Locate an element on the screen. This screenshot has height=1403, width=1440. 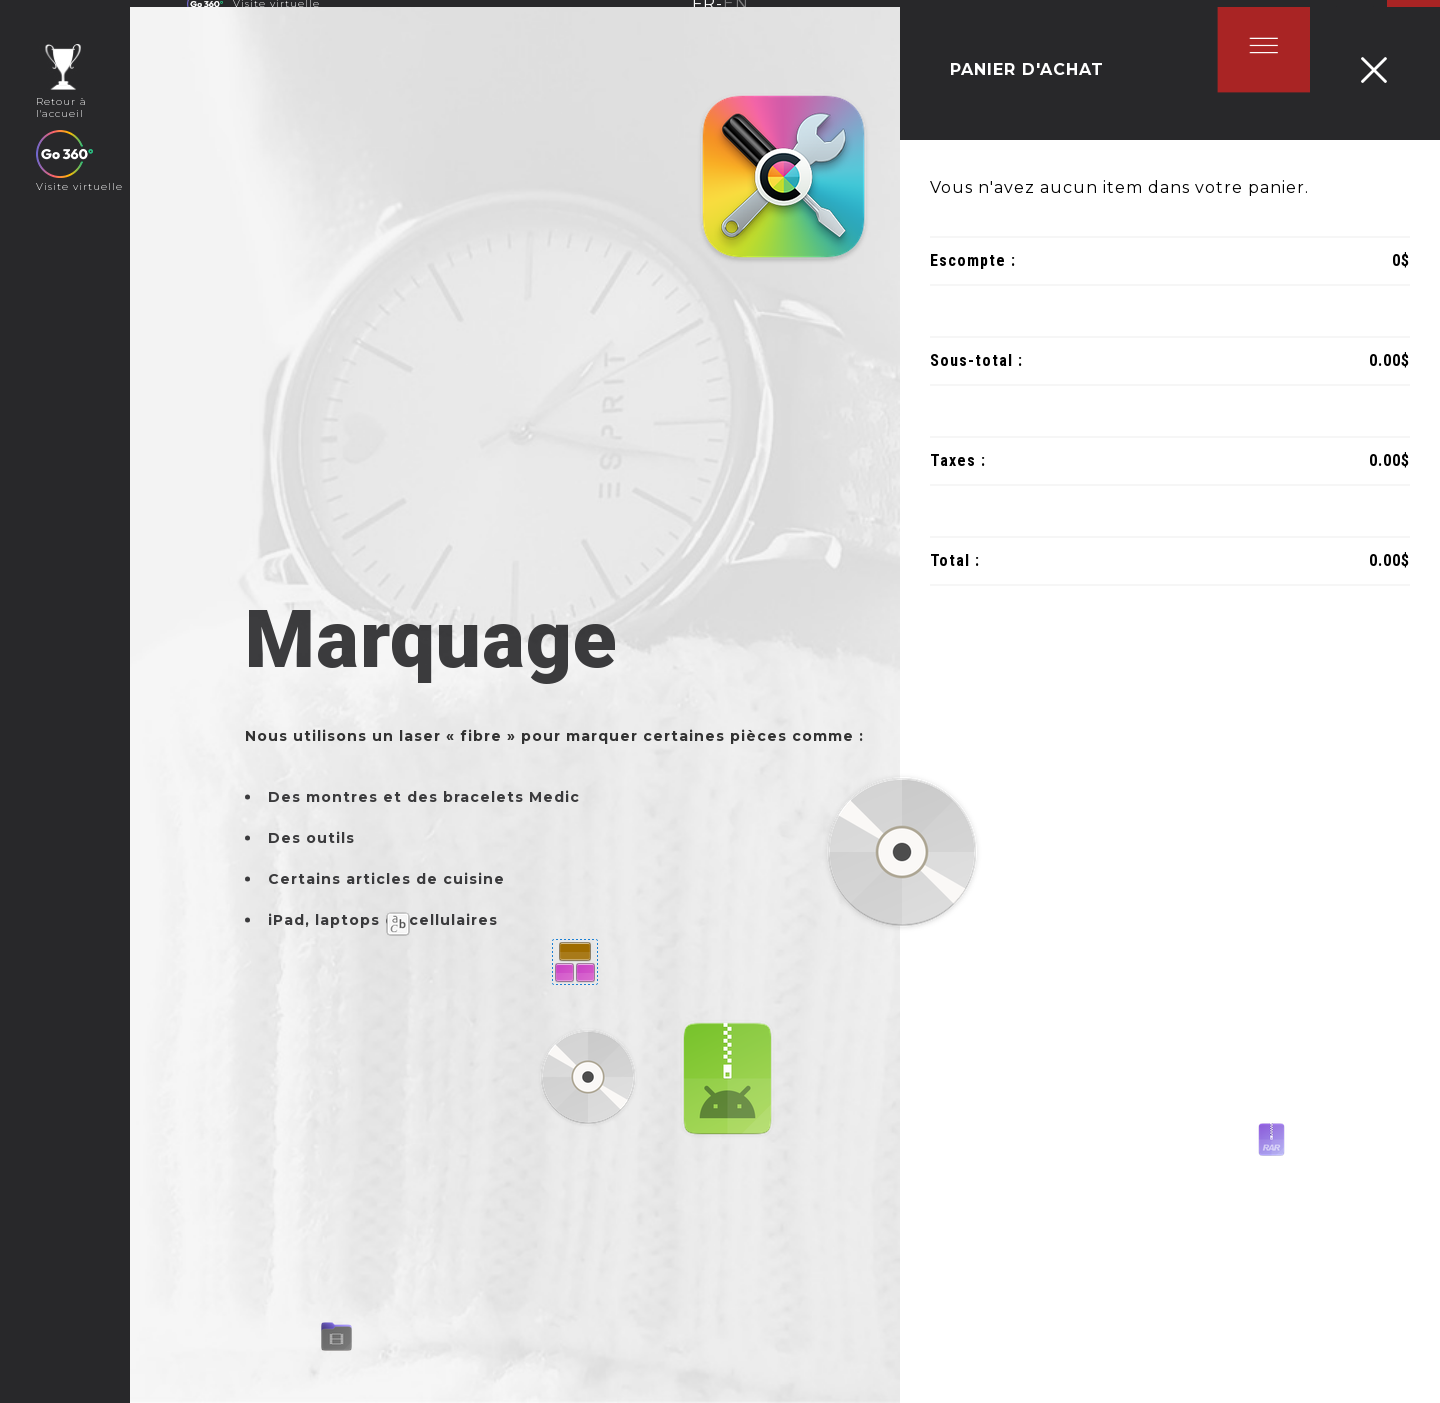
open your videos folder is located at coordinates (336, 1336).